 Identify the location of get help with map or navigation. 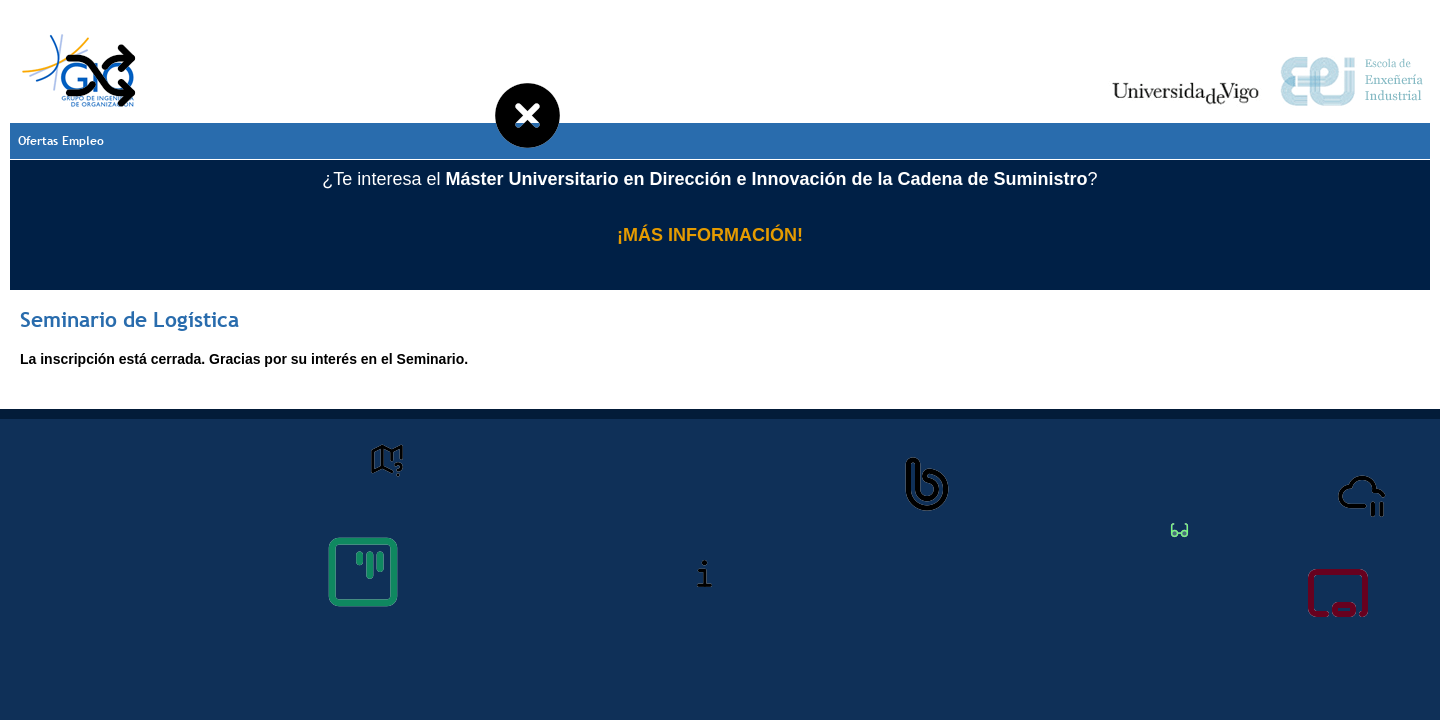
(387, 459).